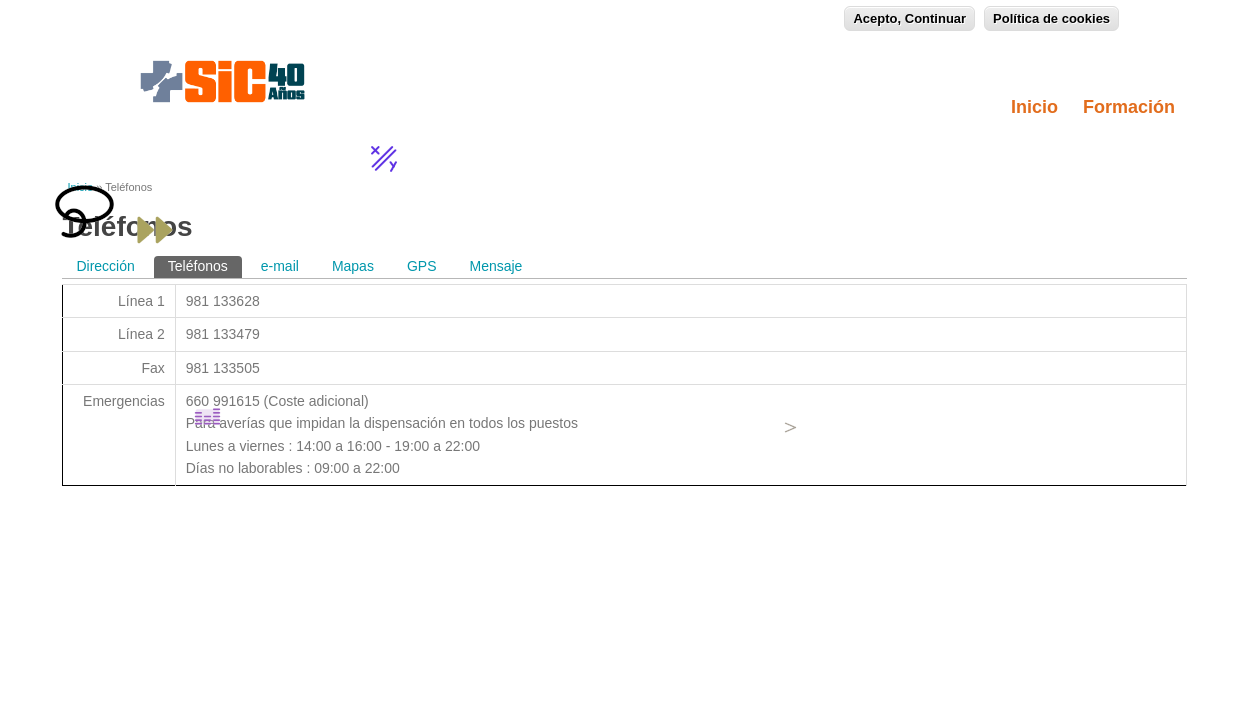  Describe the element at coordinates (384, 159) in the screenshot. I see `perform floor division operation (x ÷ y rounded down)` at that location.